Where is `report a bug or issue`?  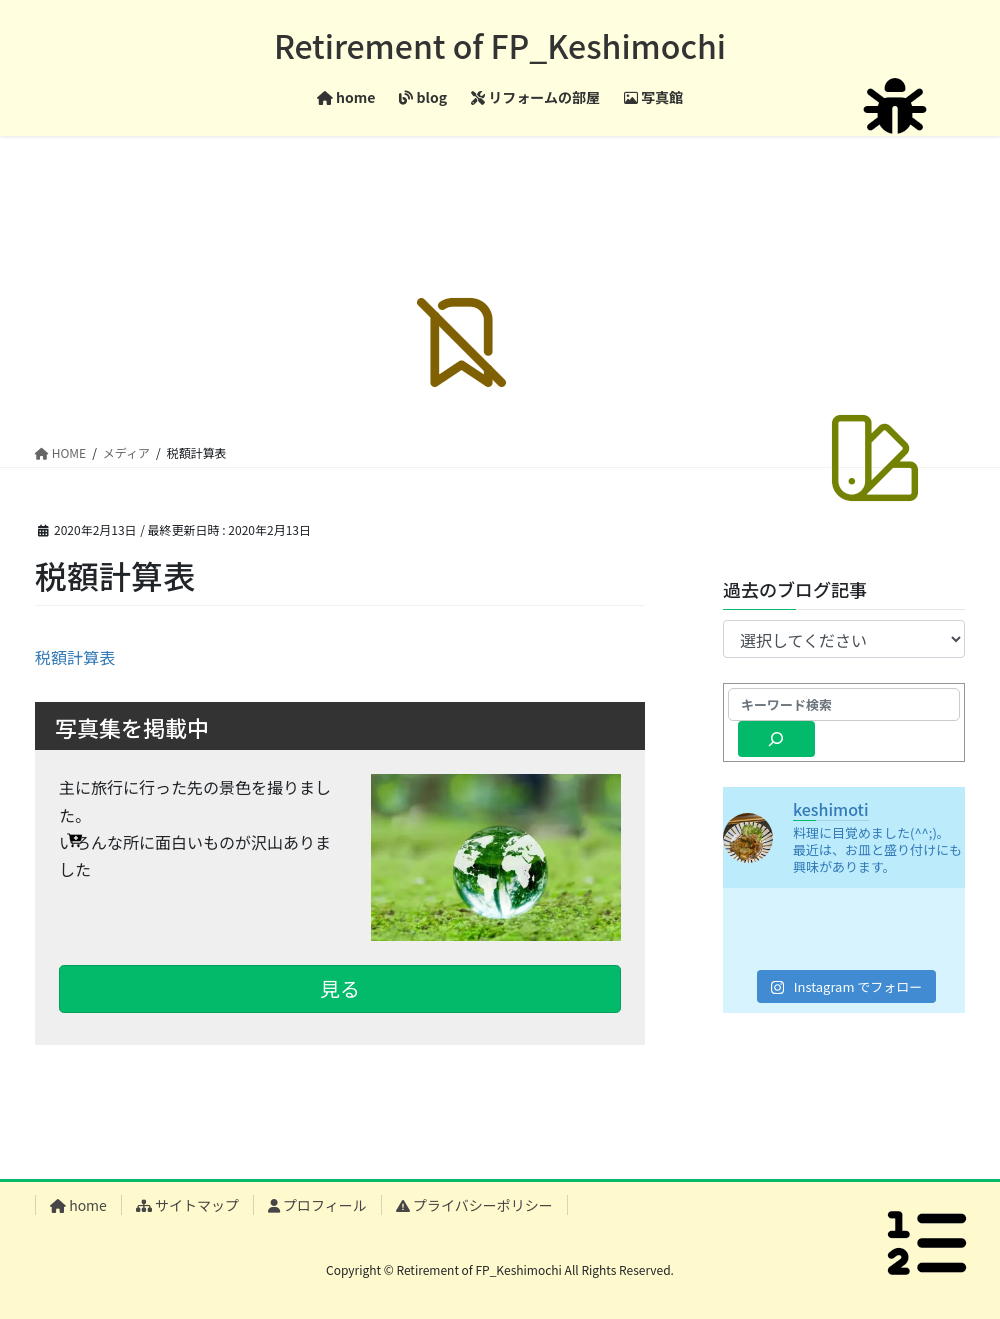 report a bug or issue is located at coordinates (895, 106).